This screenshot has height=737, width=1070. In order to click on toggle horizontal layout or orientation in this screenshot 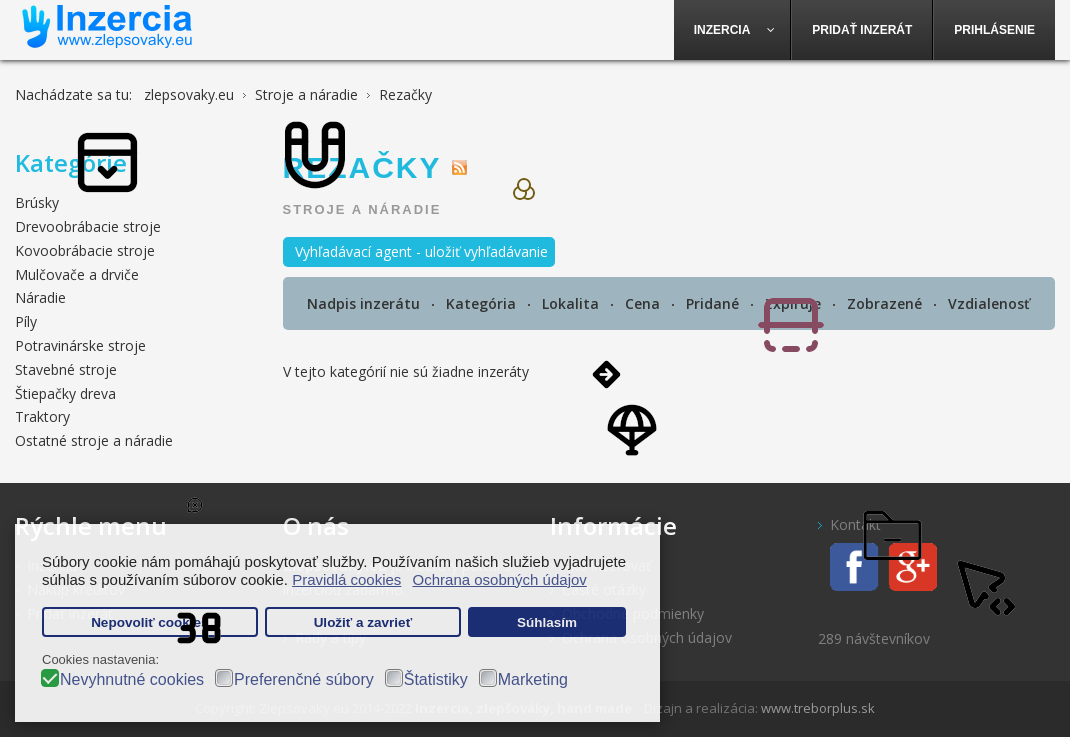, I will do `click(791, 325)`.